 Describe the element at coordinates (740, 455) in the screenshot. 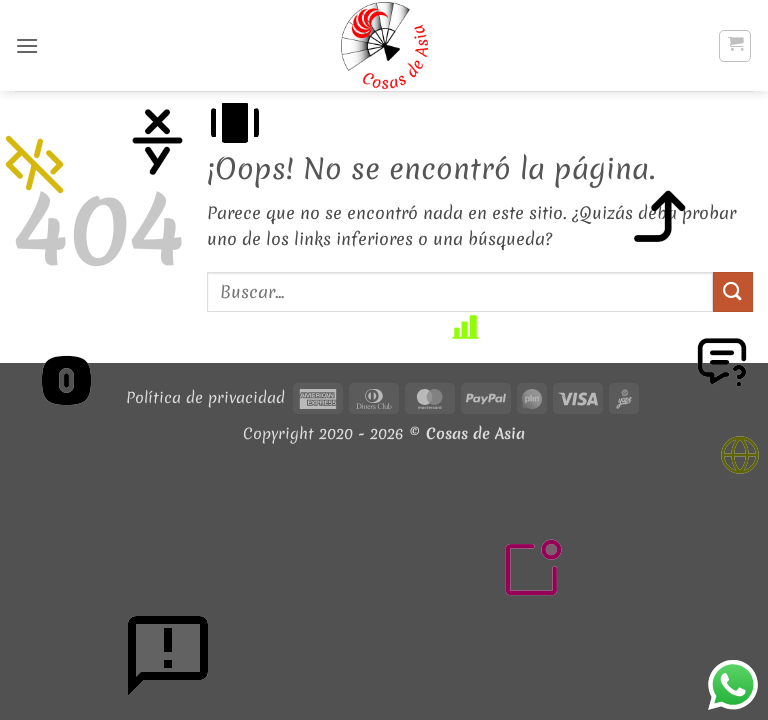

I see `access website or browse the web` at that location.